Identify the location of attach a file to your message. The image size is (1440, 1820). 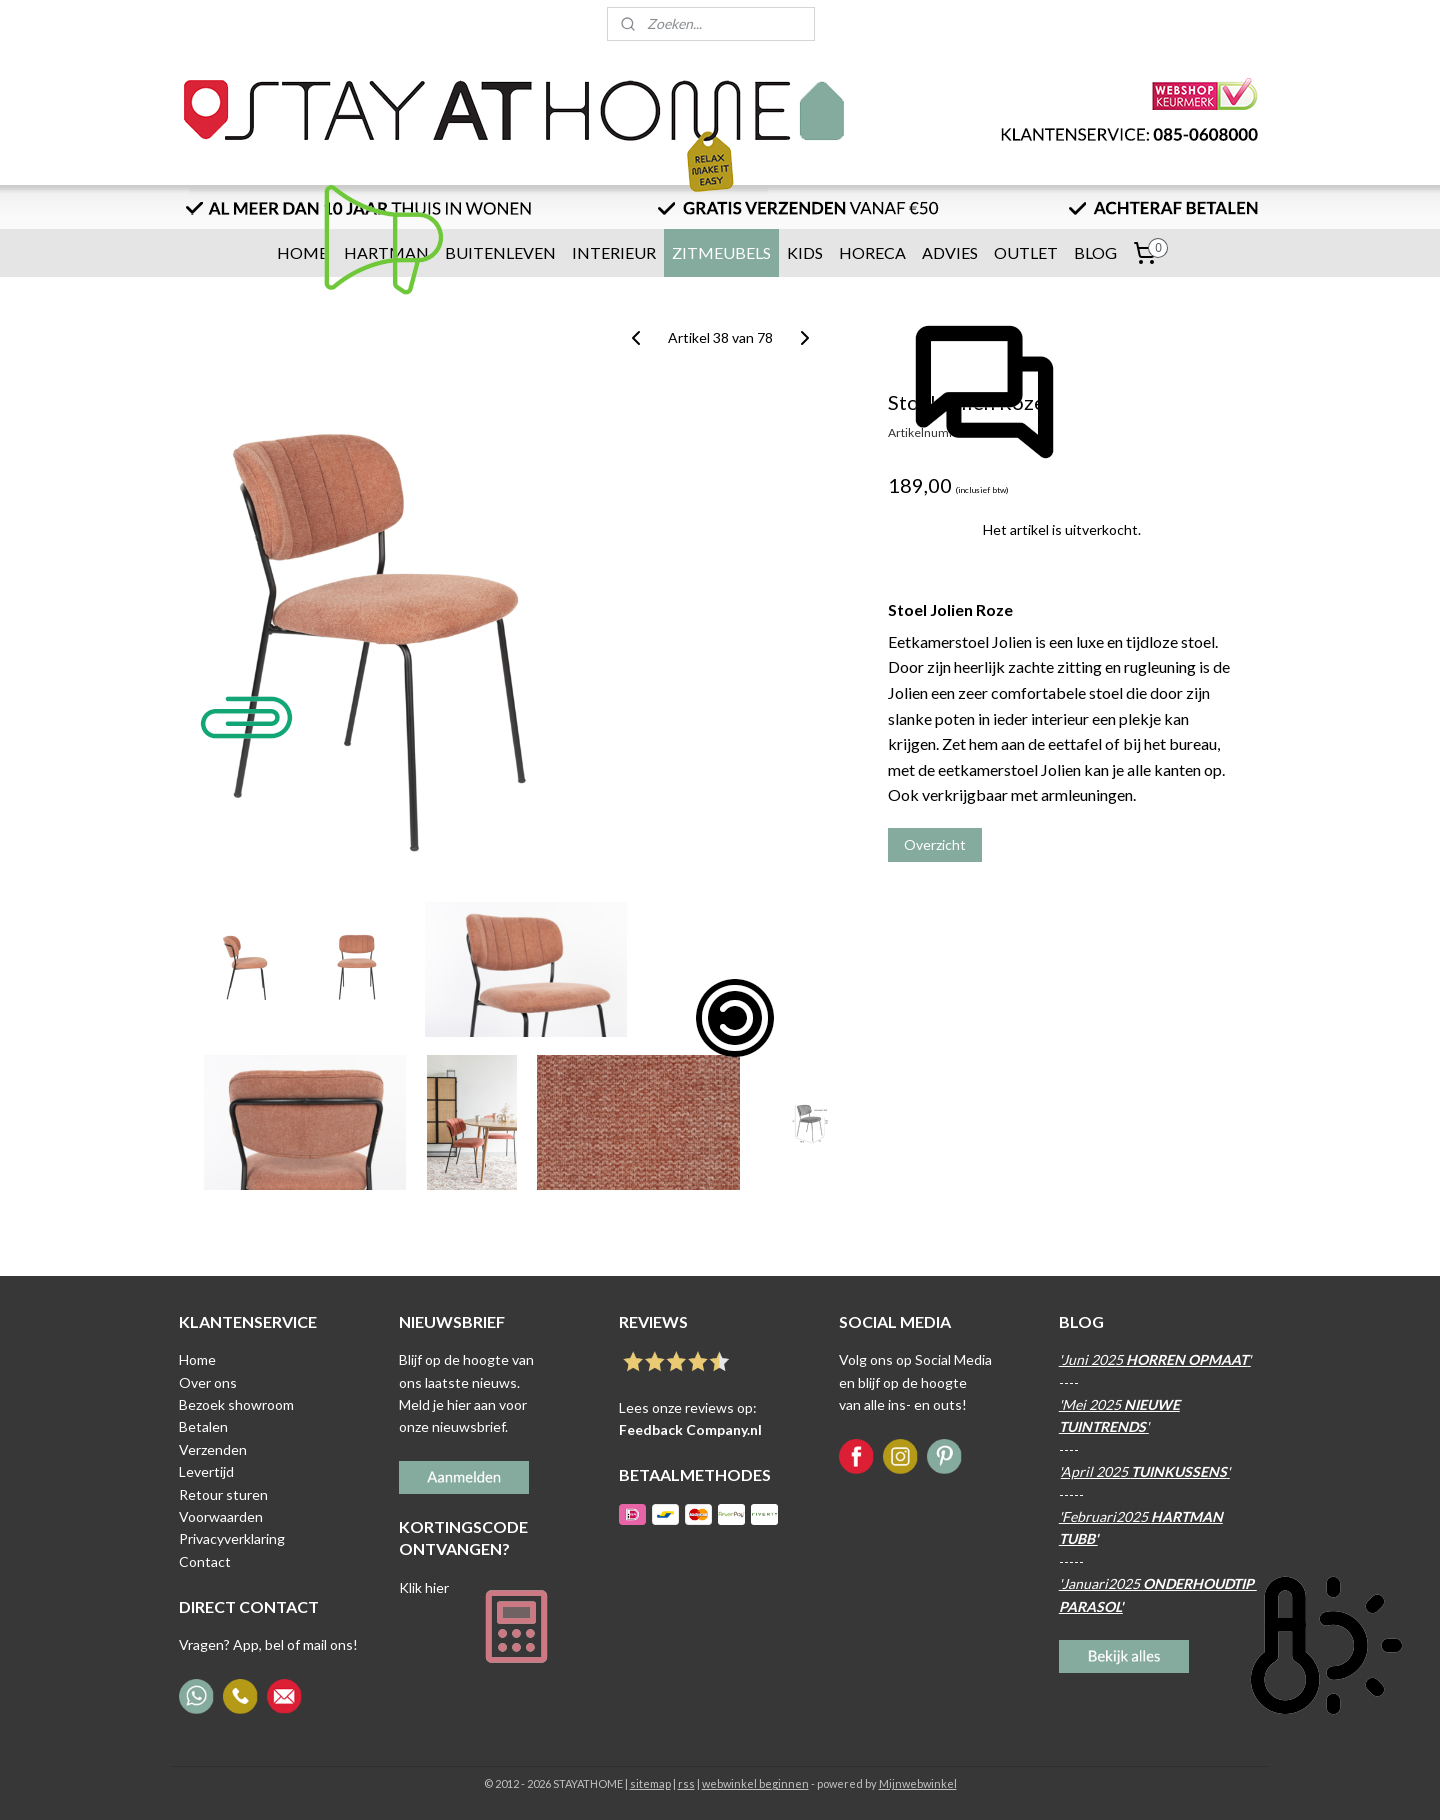
(246, 717).